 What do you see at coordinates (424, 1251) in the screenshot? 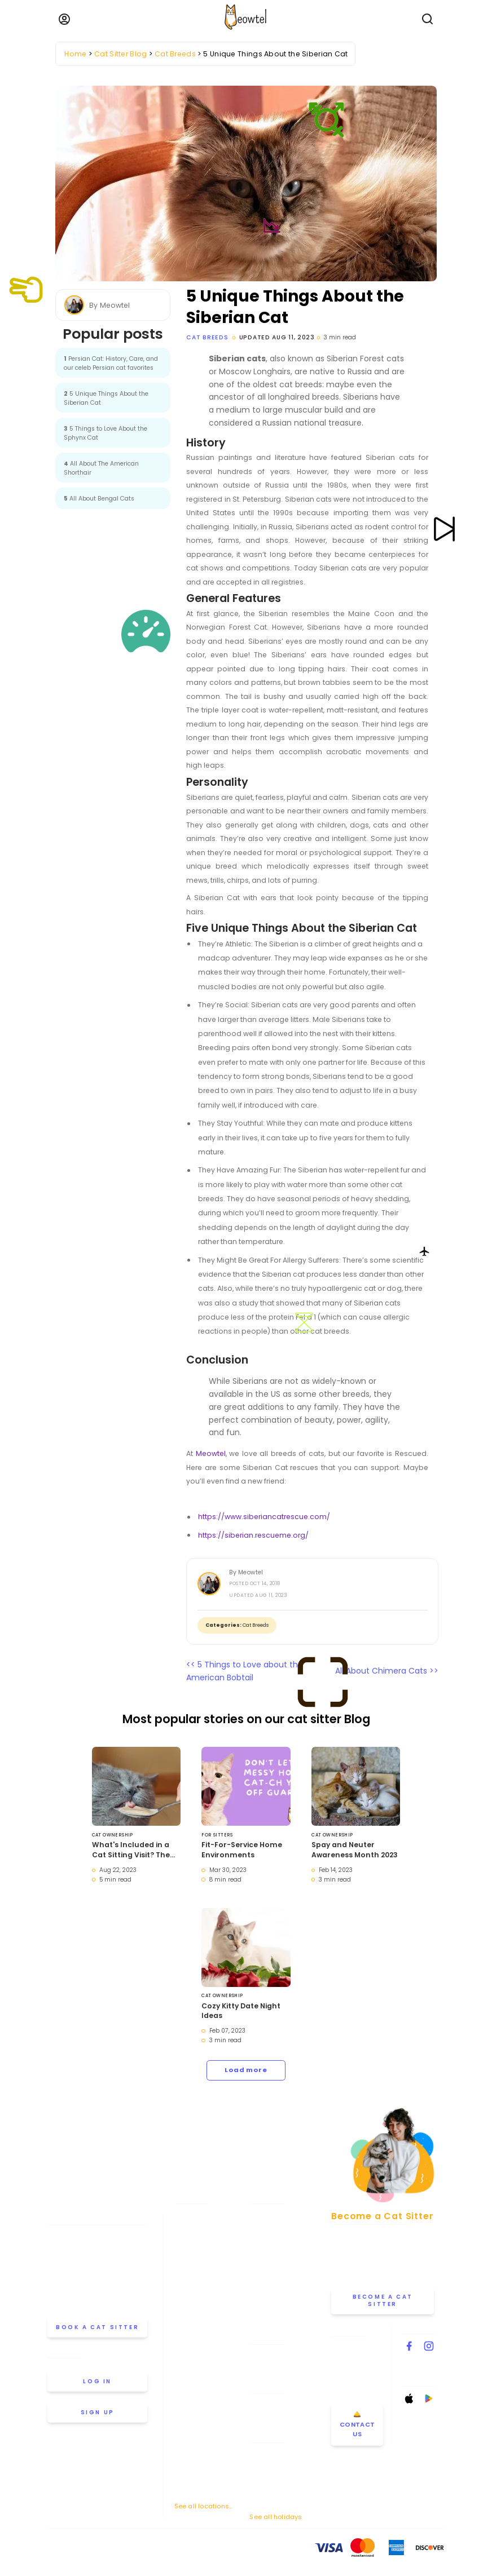
I see `access airport or flight information` at bounding box center [424, 1251].